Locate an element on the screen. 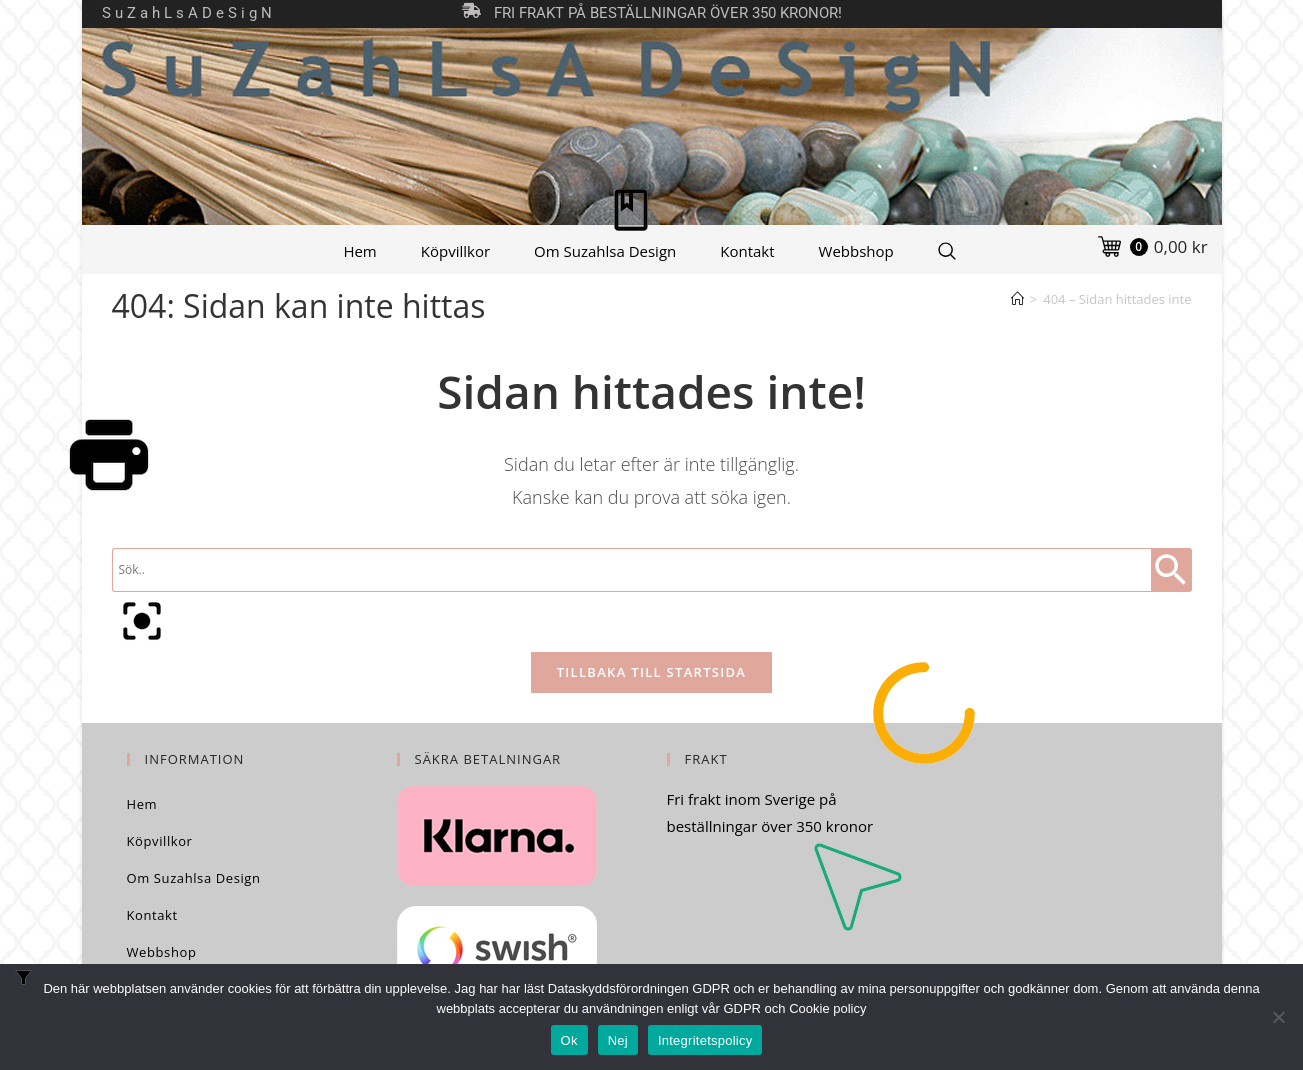  access your saved bookmarks or reading list is located at coordinates (631, 210).